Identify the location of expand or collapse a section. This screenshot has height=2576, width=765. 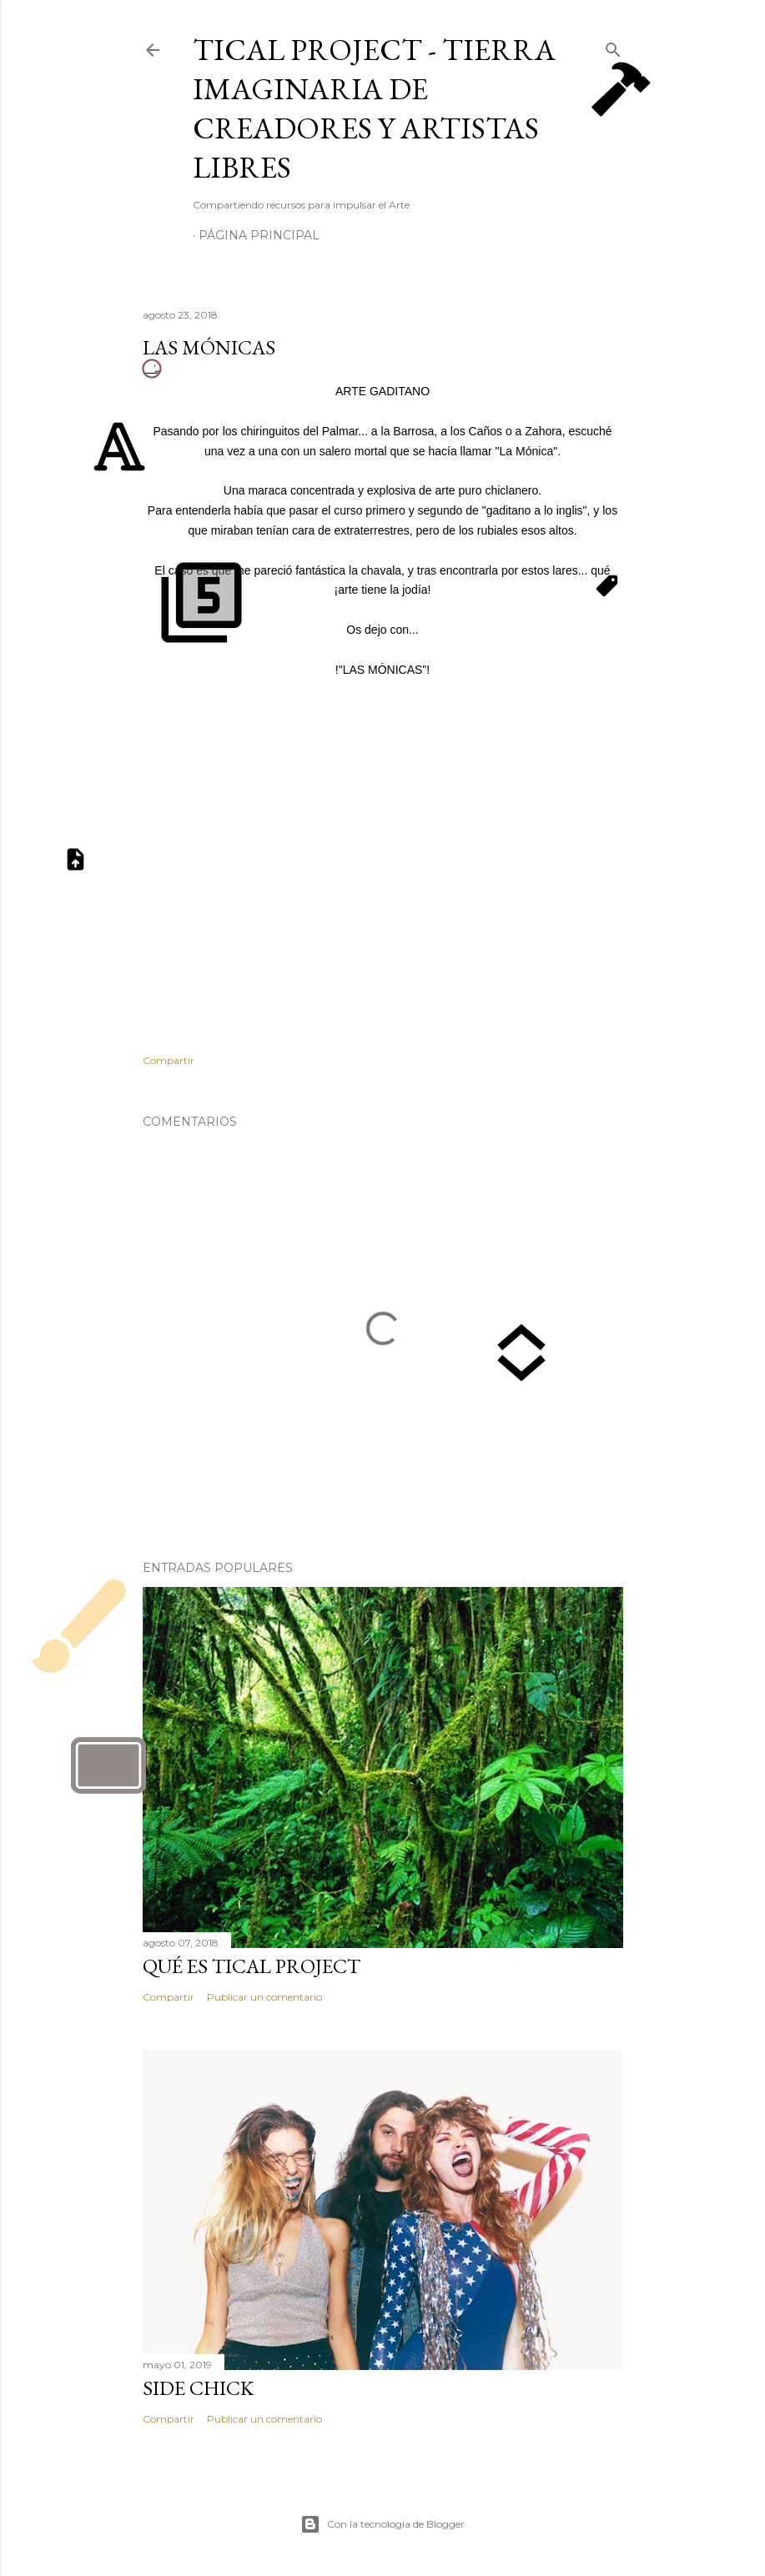
(521, 1353).